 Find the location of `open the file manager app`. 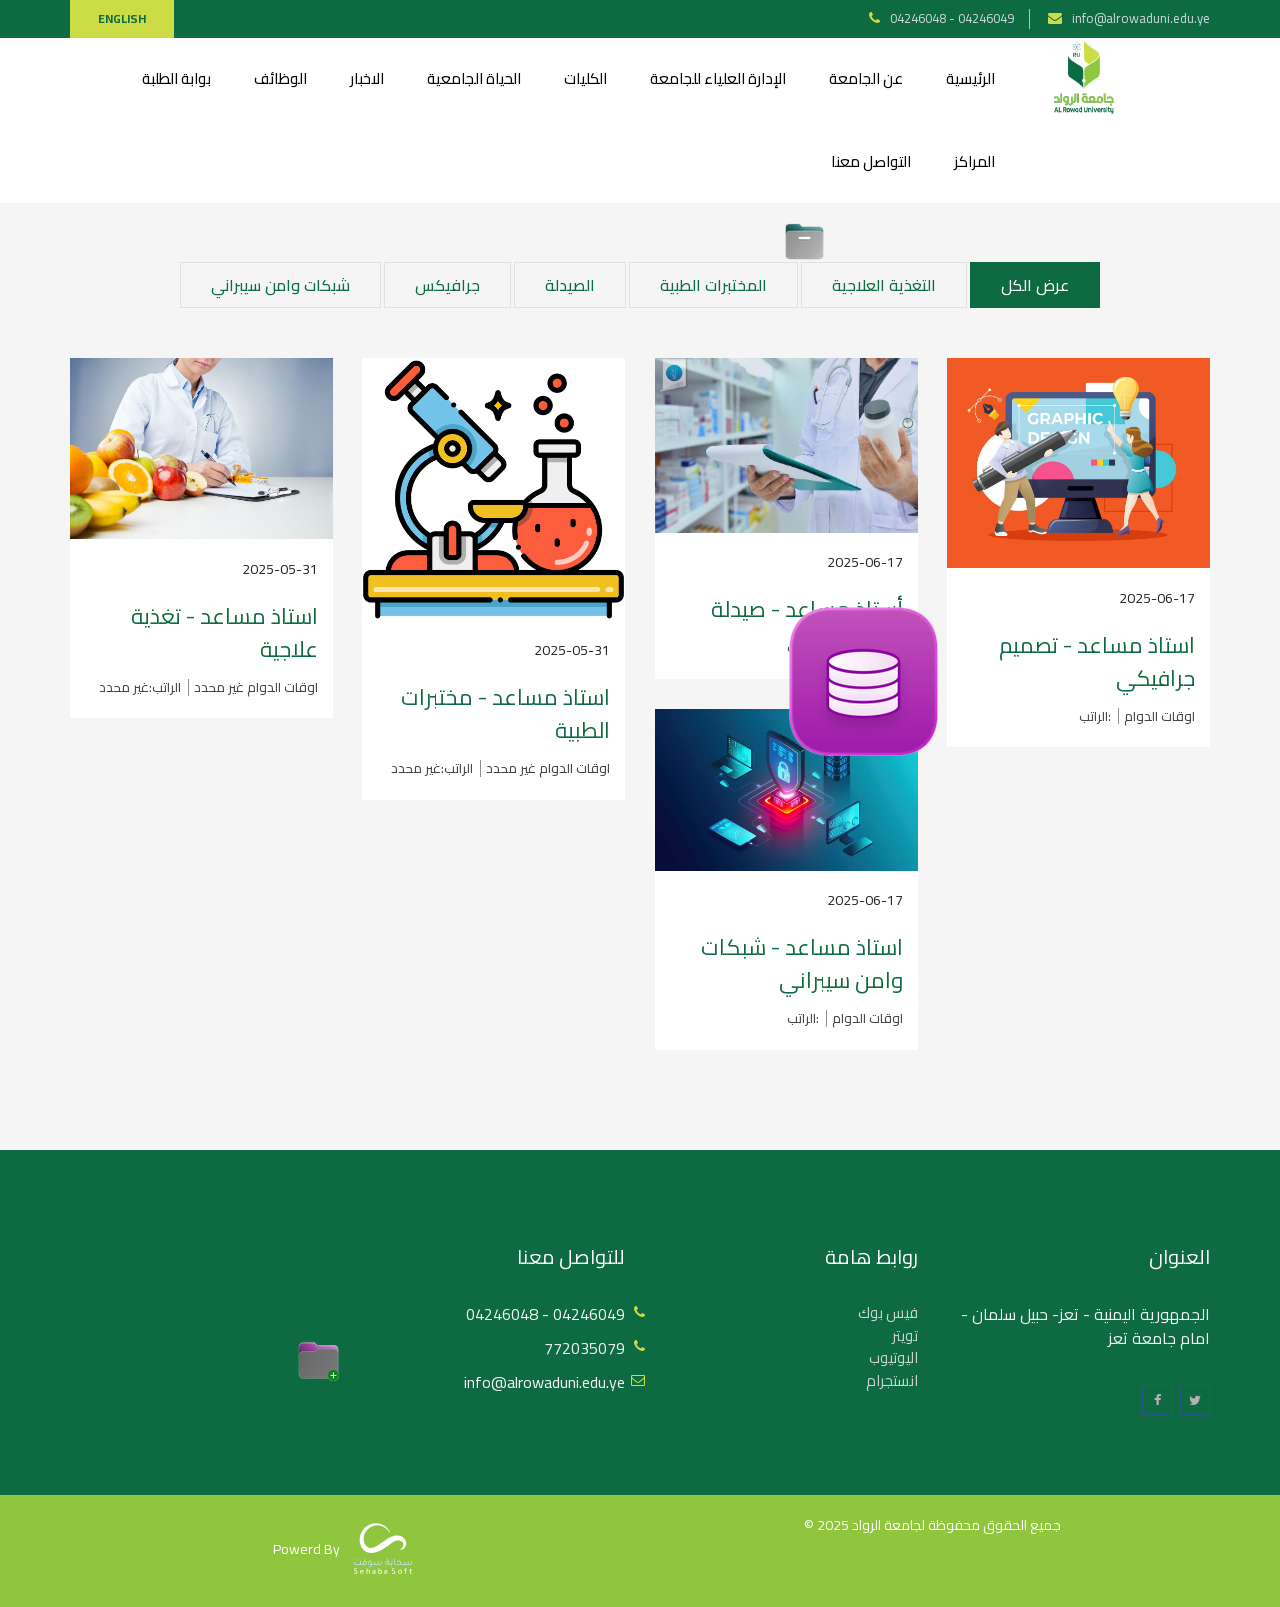

open the file manager app is located at coordinates (804, 241).